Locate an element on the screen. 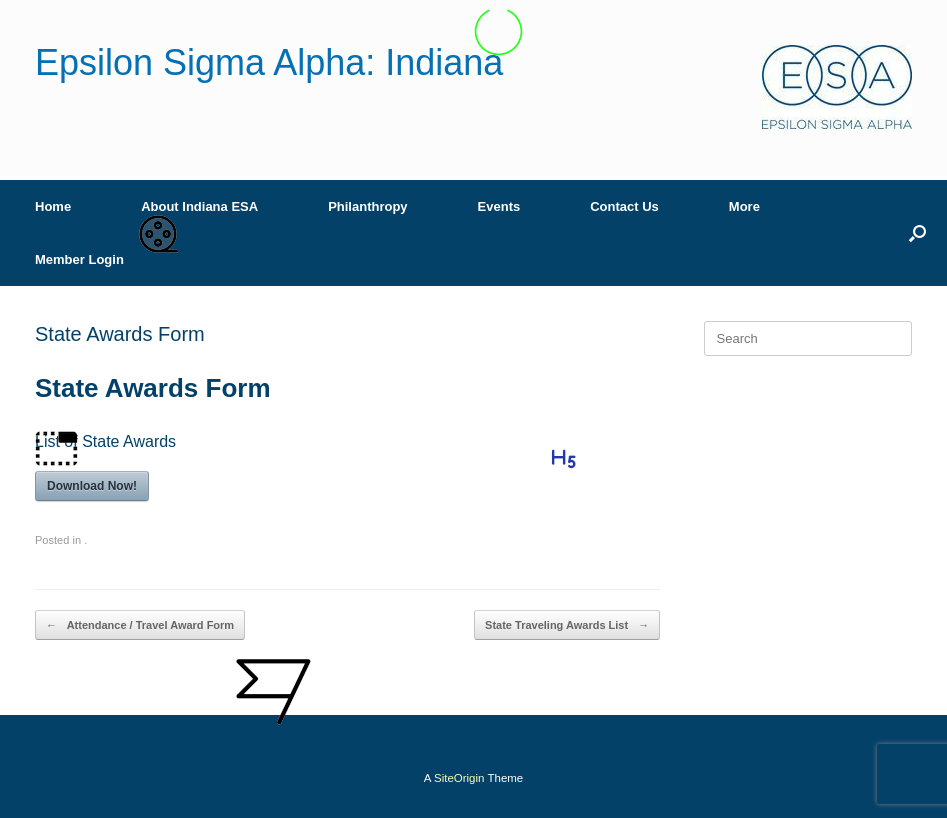 This screenshot has width=947, height=818. flag or bookmark an item is located at coordinates (270, 687).